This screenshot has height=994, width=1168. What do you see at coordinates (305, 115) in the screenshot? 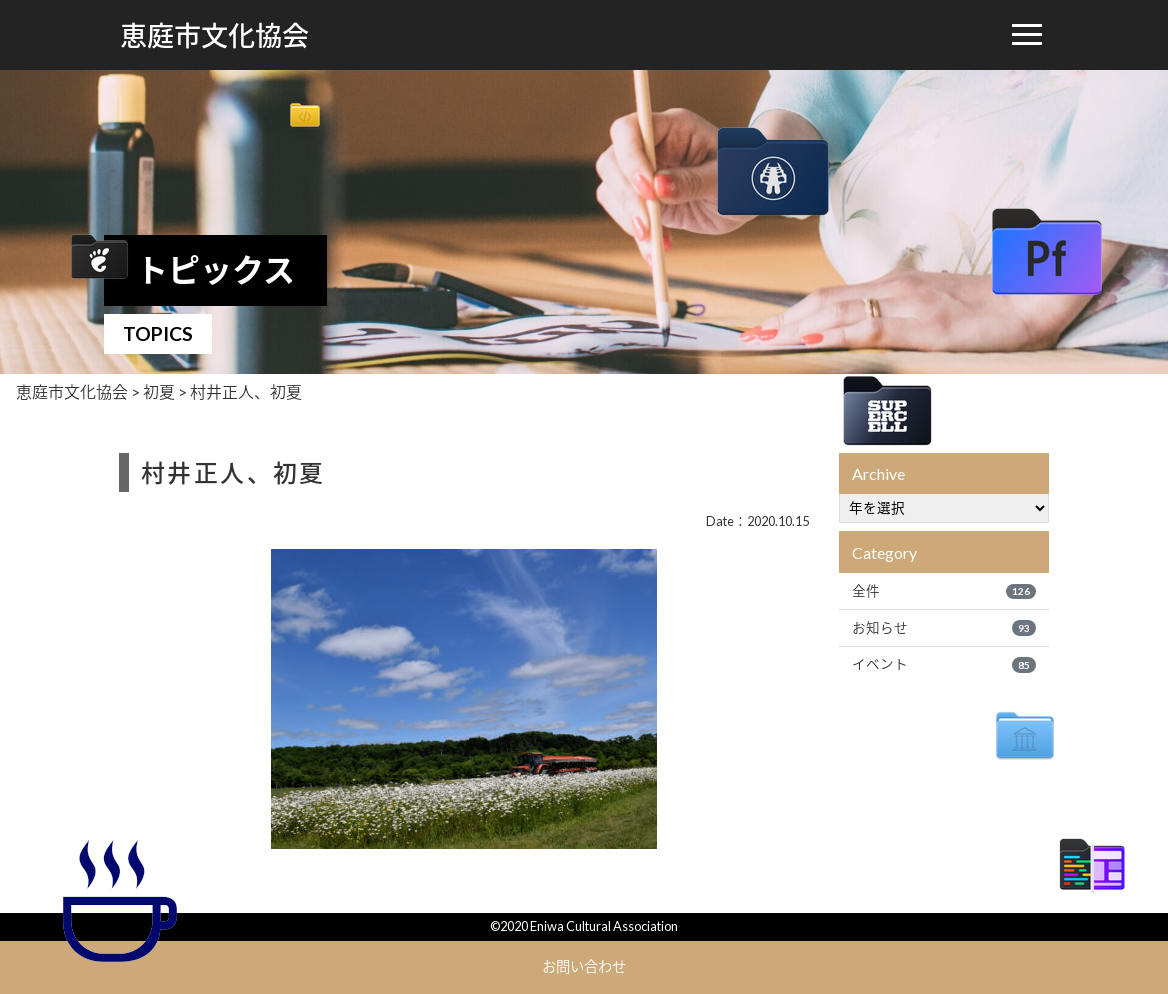
I see `open your code projects folder` at bounding box center [305, 115].